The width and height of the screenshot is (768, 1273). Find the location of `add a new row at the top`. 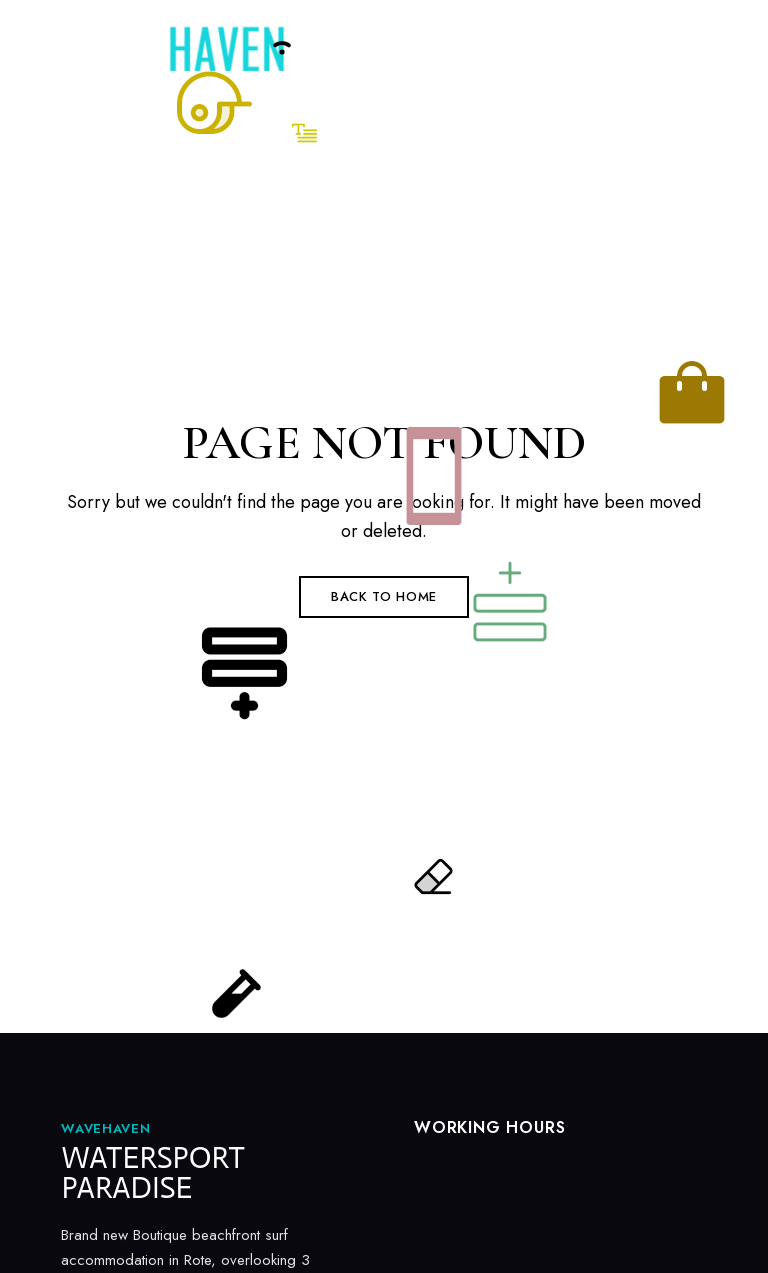

add a new row at the top is located at coordinates (510, 608).